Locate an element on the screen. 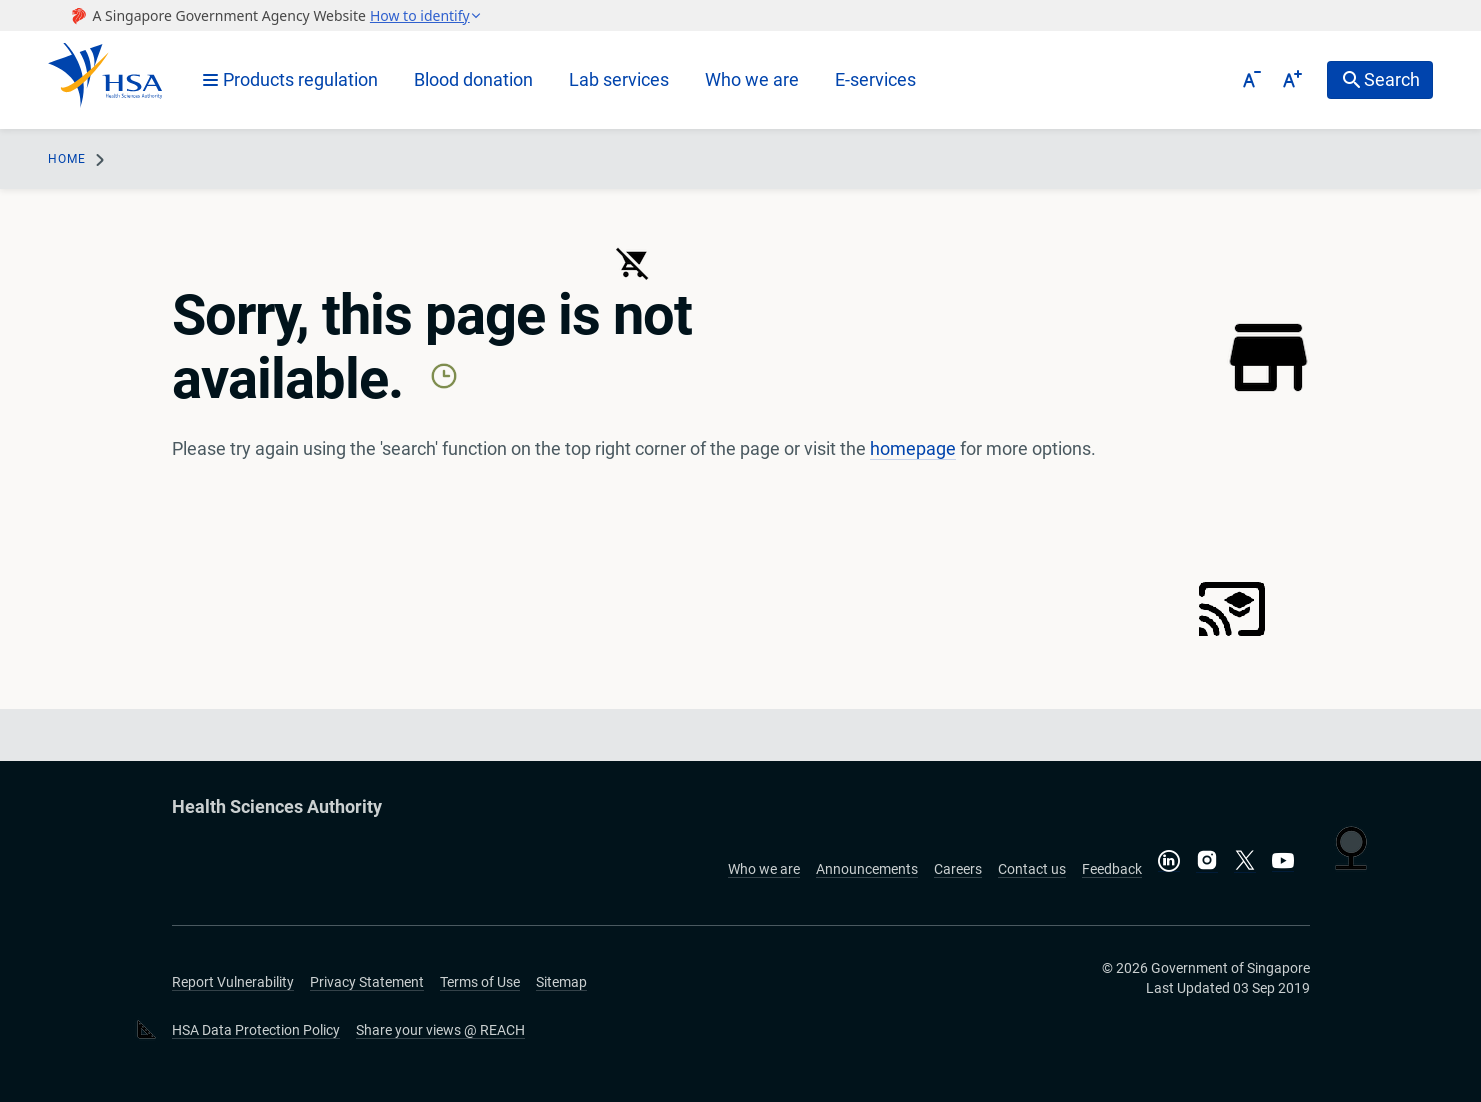  cast or share educational content to a display is located at coordinates (1232, 609).